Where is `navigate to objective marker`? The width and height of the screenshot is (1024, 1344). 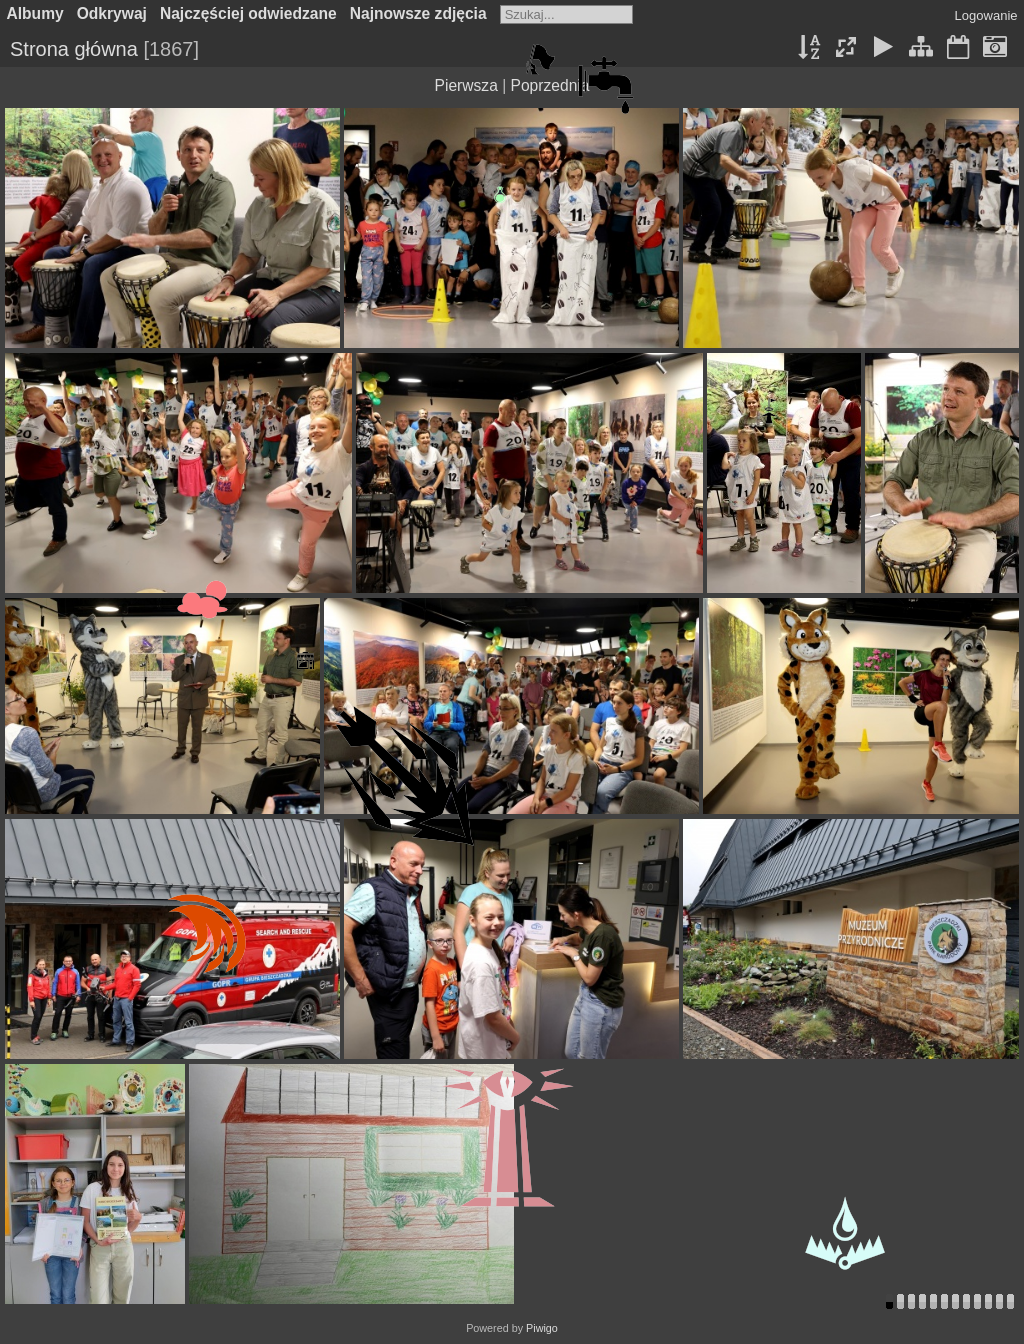
navigate to objective marker is located at coordinates (769, 411).